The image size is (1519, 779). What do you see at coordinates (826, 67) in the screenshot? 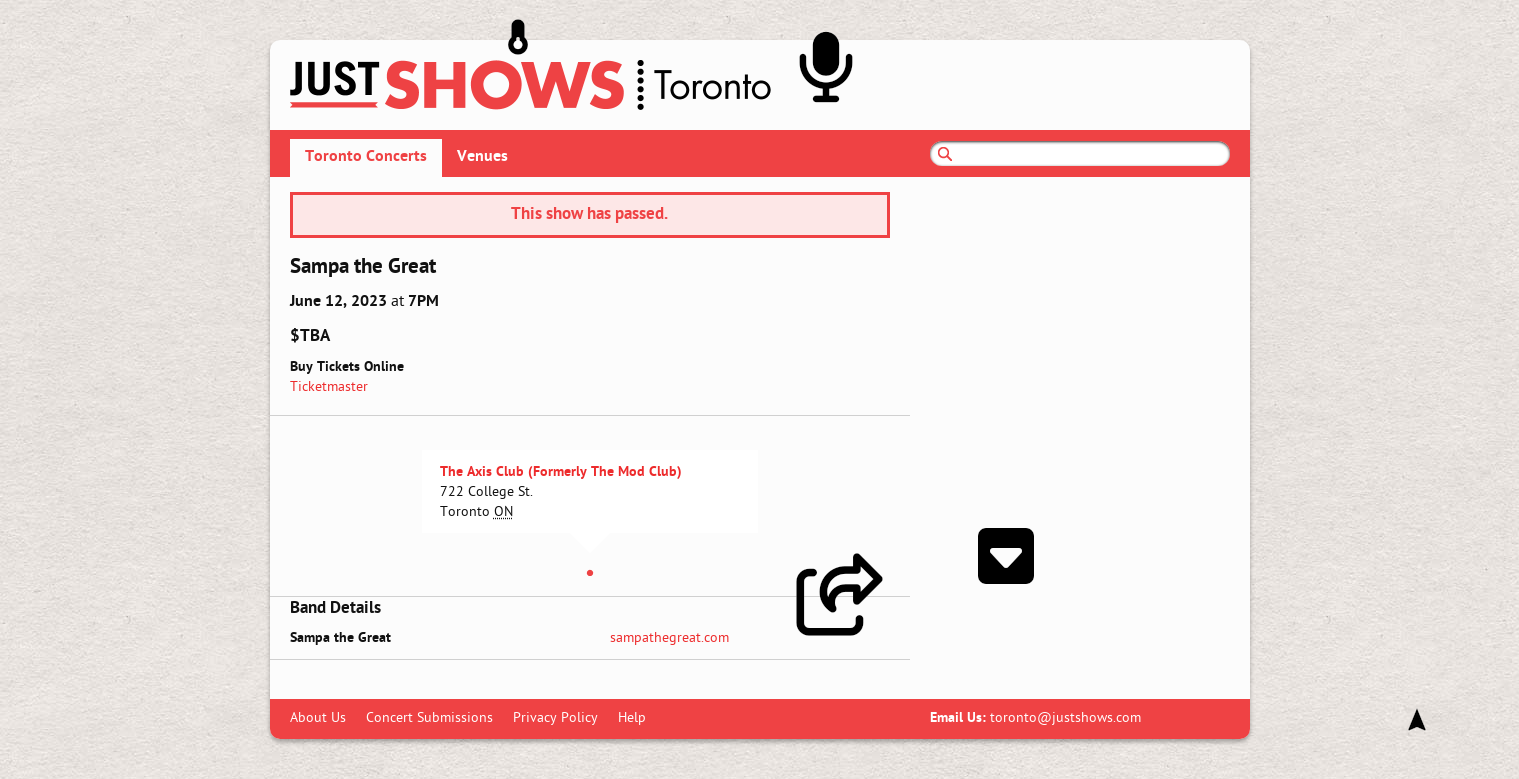
I see `tap to start voice recording` at bounding box center [826, 67].